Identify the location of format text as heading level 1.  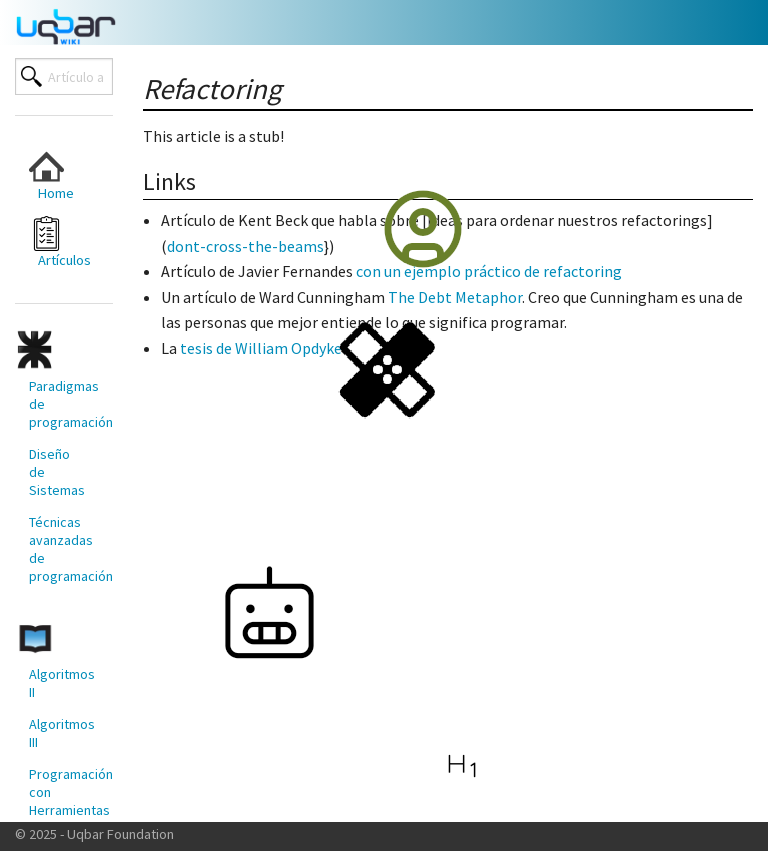
(461, 765).